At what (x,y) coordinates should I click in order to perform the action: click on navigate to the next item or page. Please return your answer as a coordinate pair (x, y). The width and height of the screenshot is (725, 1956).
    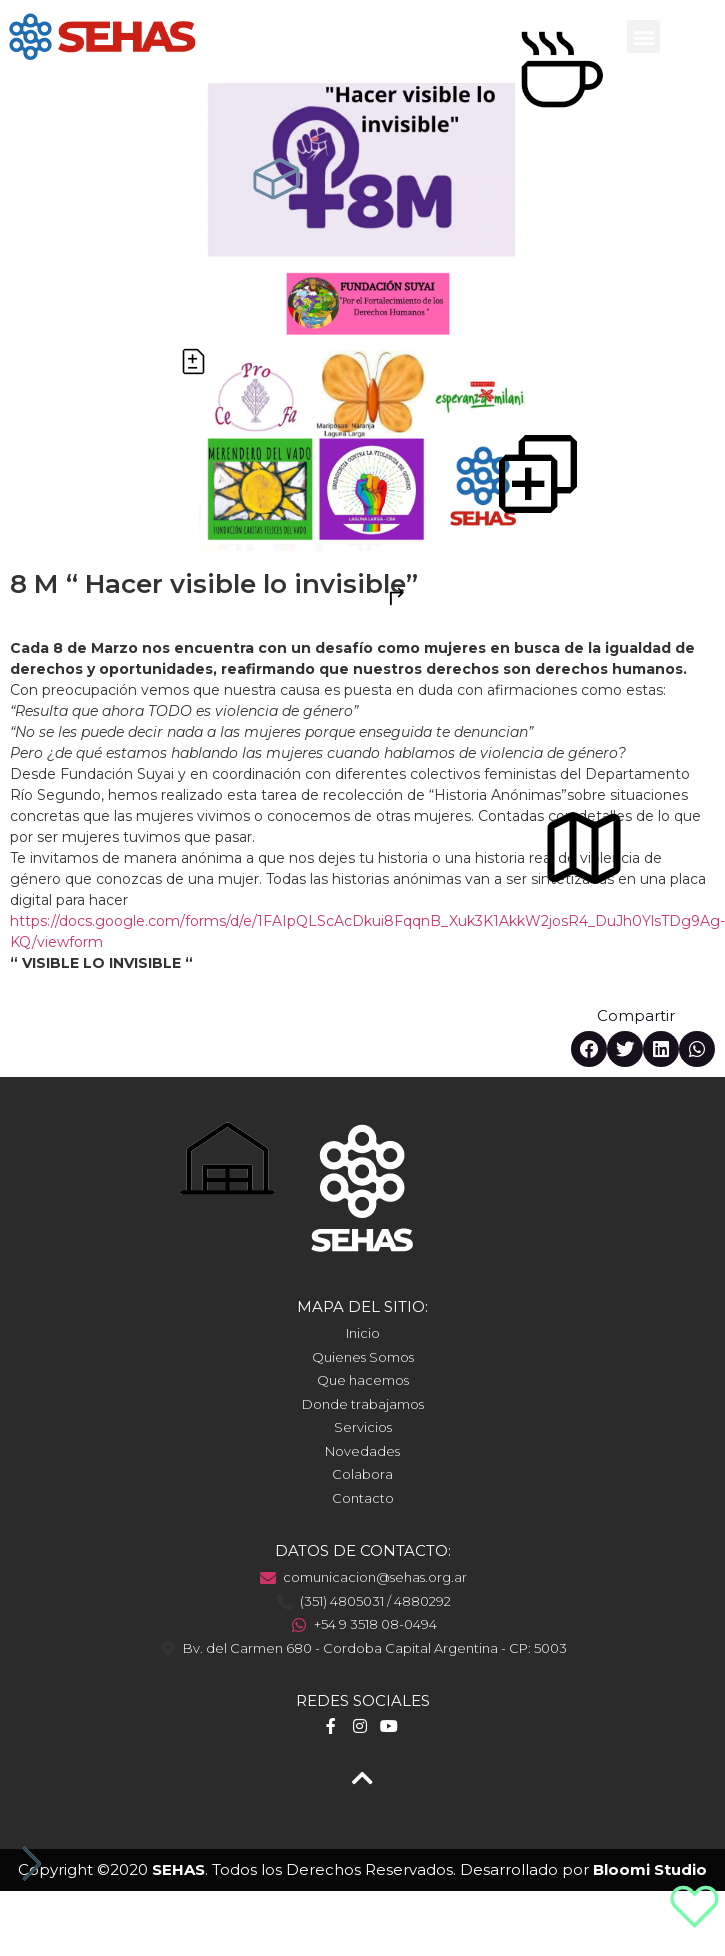
    Looking at the image, I should click on (30, 1863).